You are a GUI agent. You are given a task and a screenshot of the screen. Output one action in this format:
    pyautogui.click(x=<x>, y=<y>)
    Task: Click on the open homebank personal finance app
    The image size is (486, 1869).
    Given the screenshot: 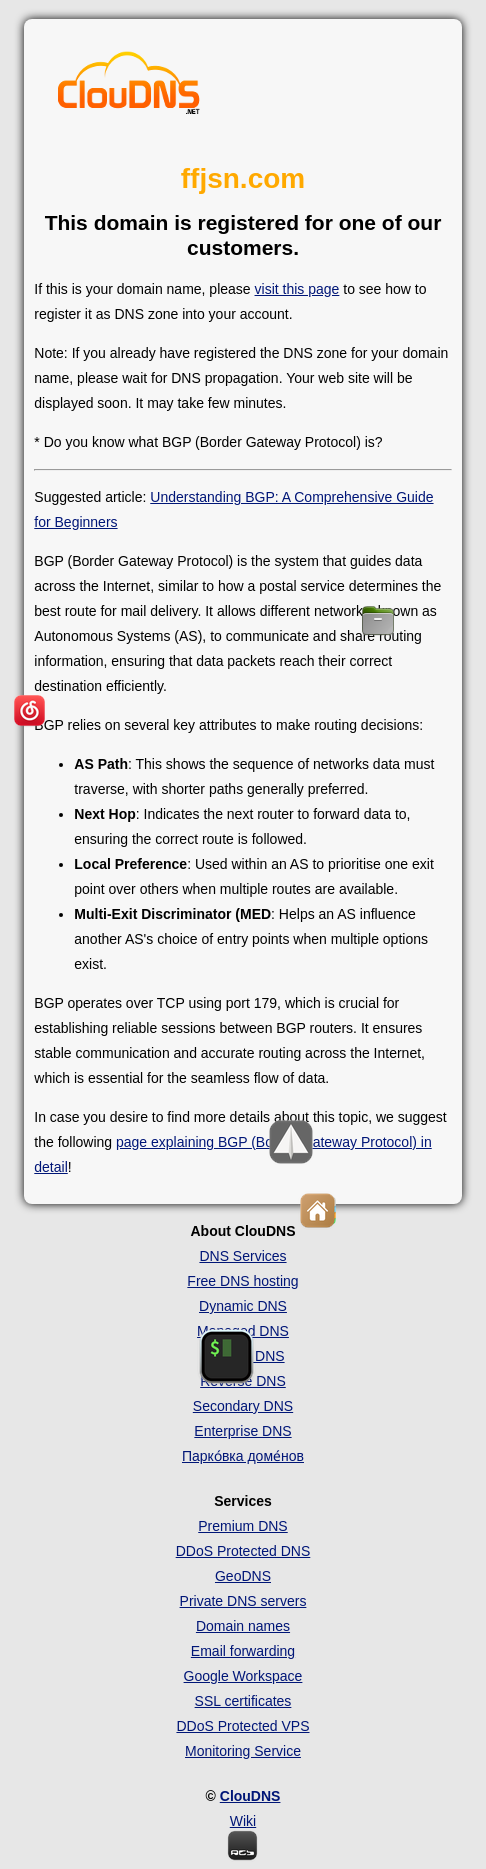 What is the action you would take?
    pyautogui.click(x=317, y=1210)
    